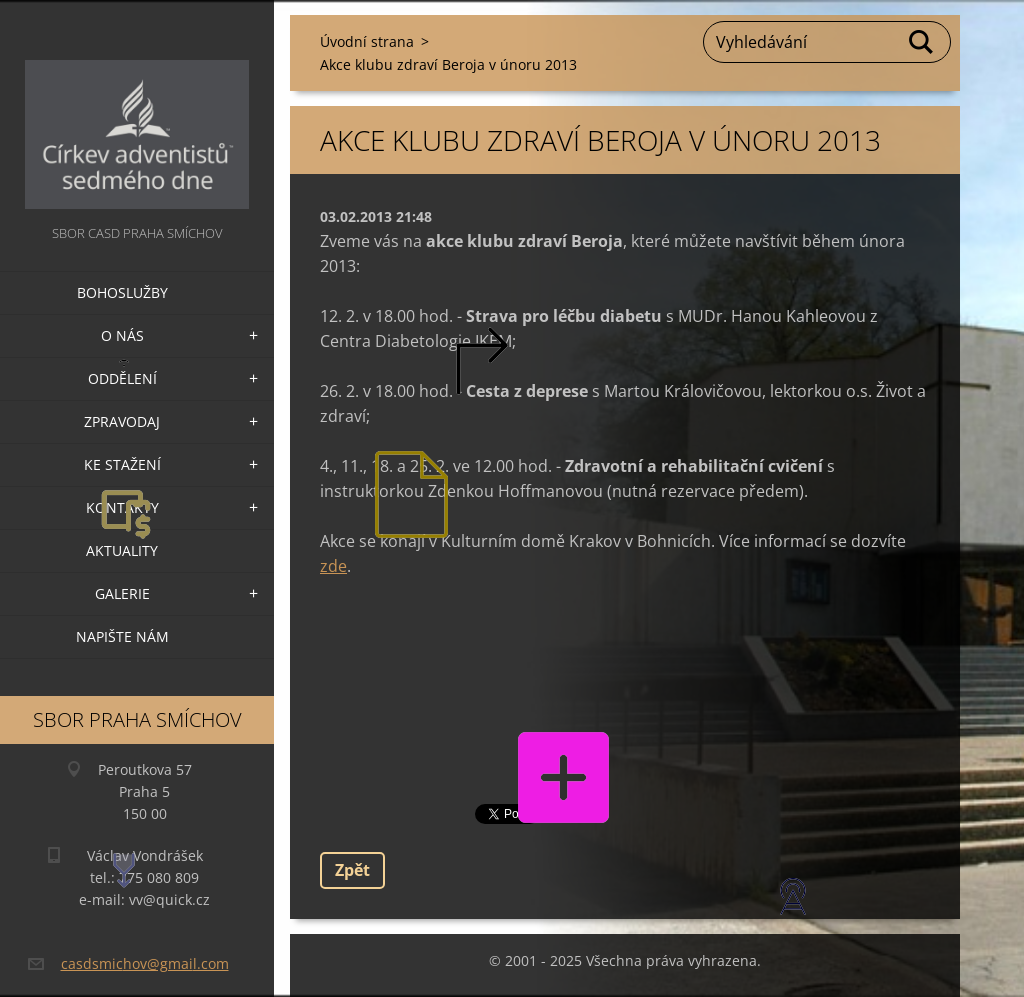 This screenshot has height=997, width=1024. What do you see at coordinates (411, 494) in the screenshot?
I see `view or open a file` at bounding box center [411, 494].